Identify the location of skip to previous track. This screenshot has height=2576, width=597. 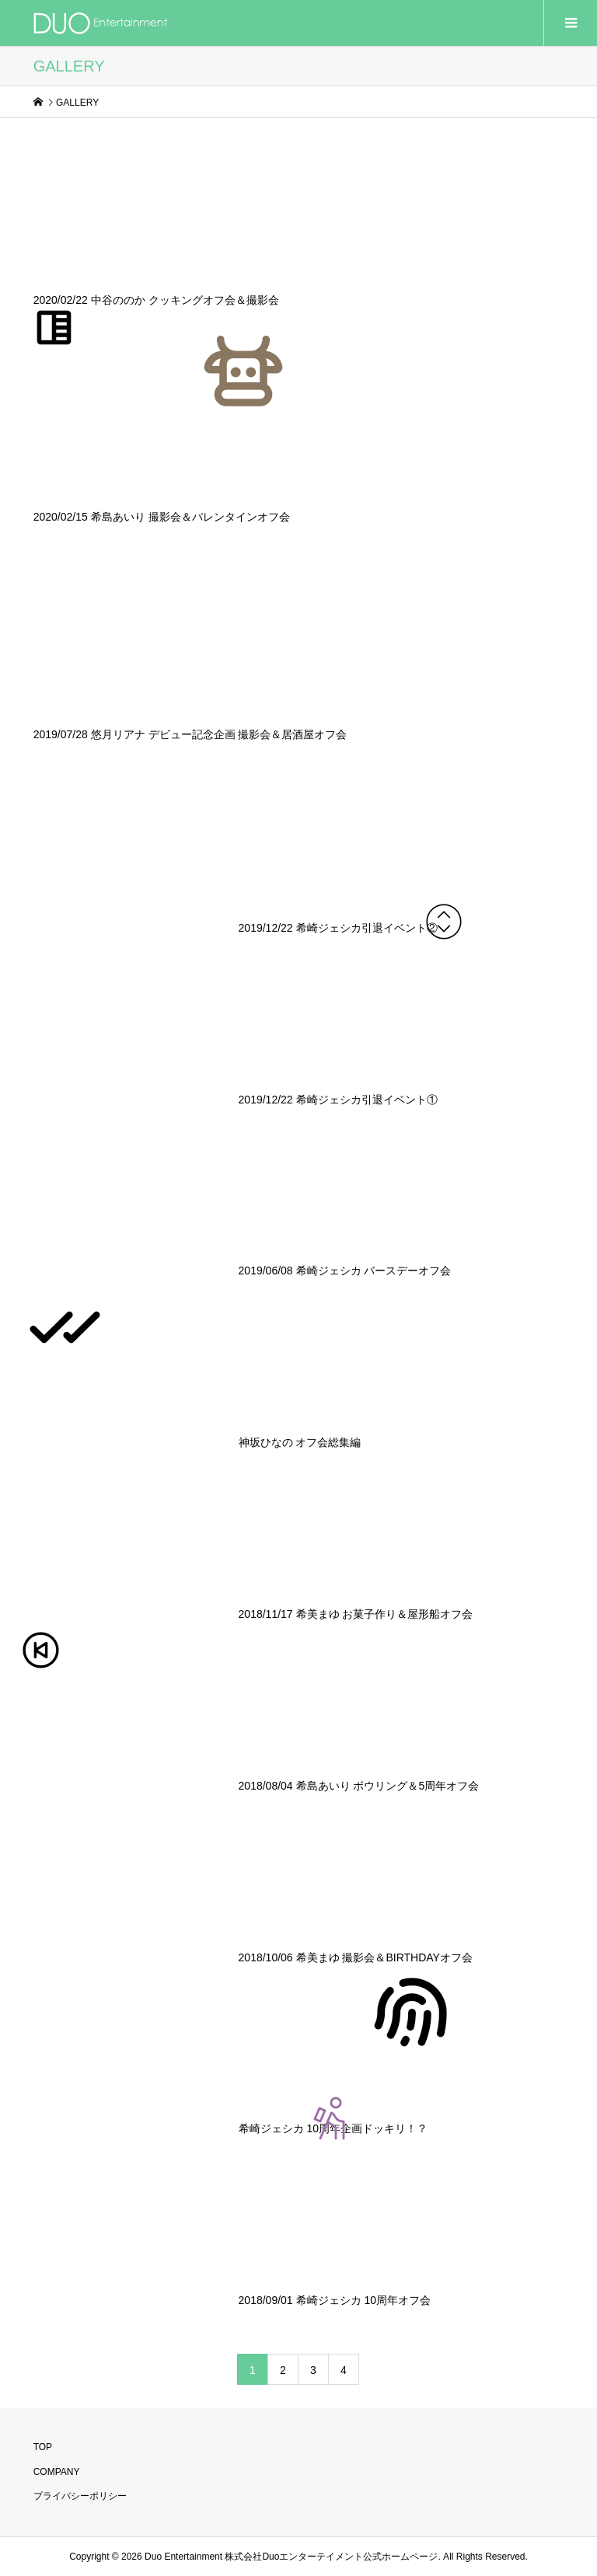
(40, 1650).